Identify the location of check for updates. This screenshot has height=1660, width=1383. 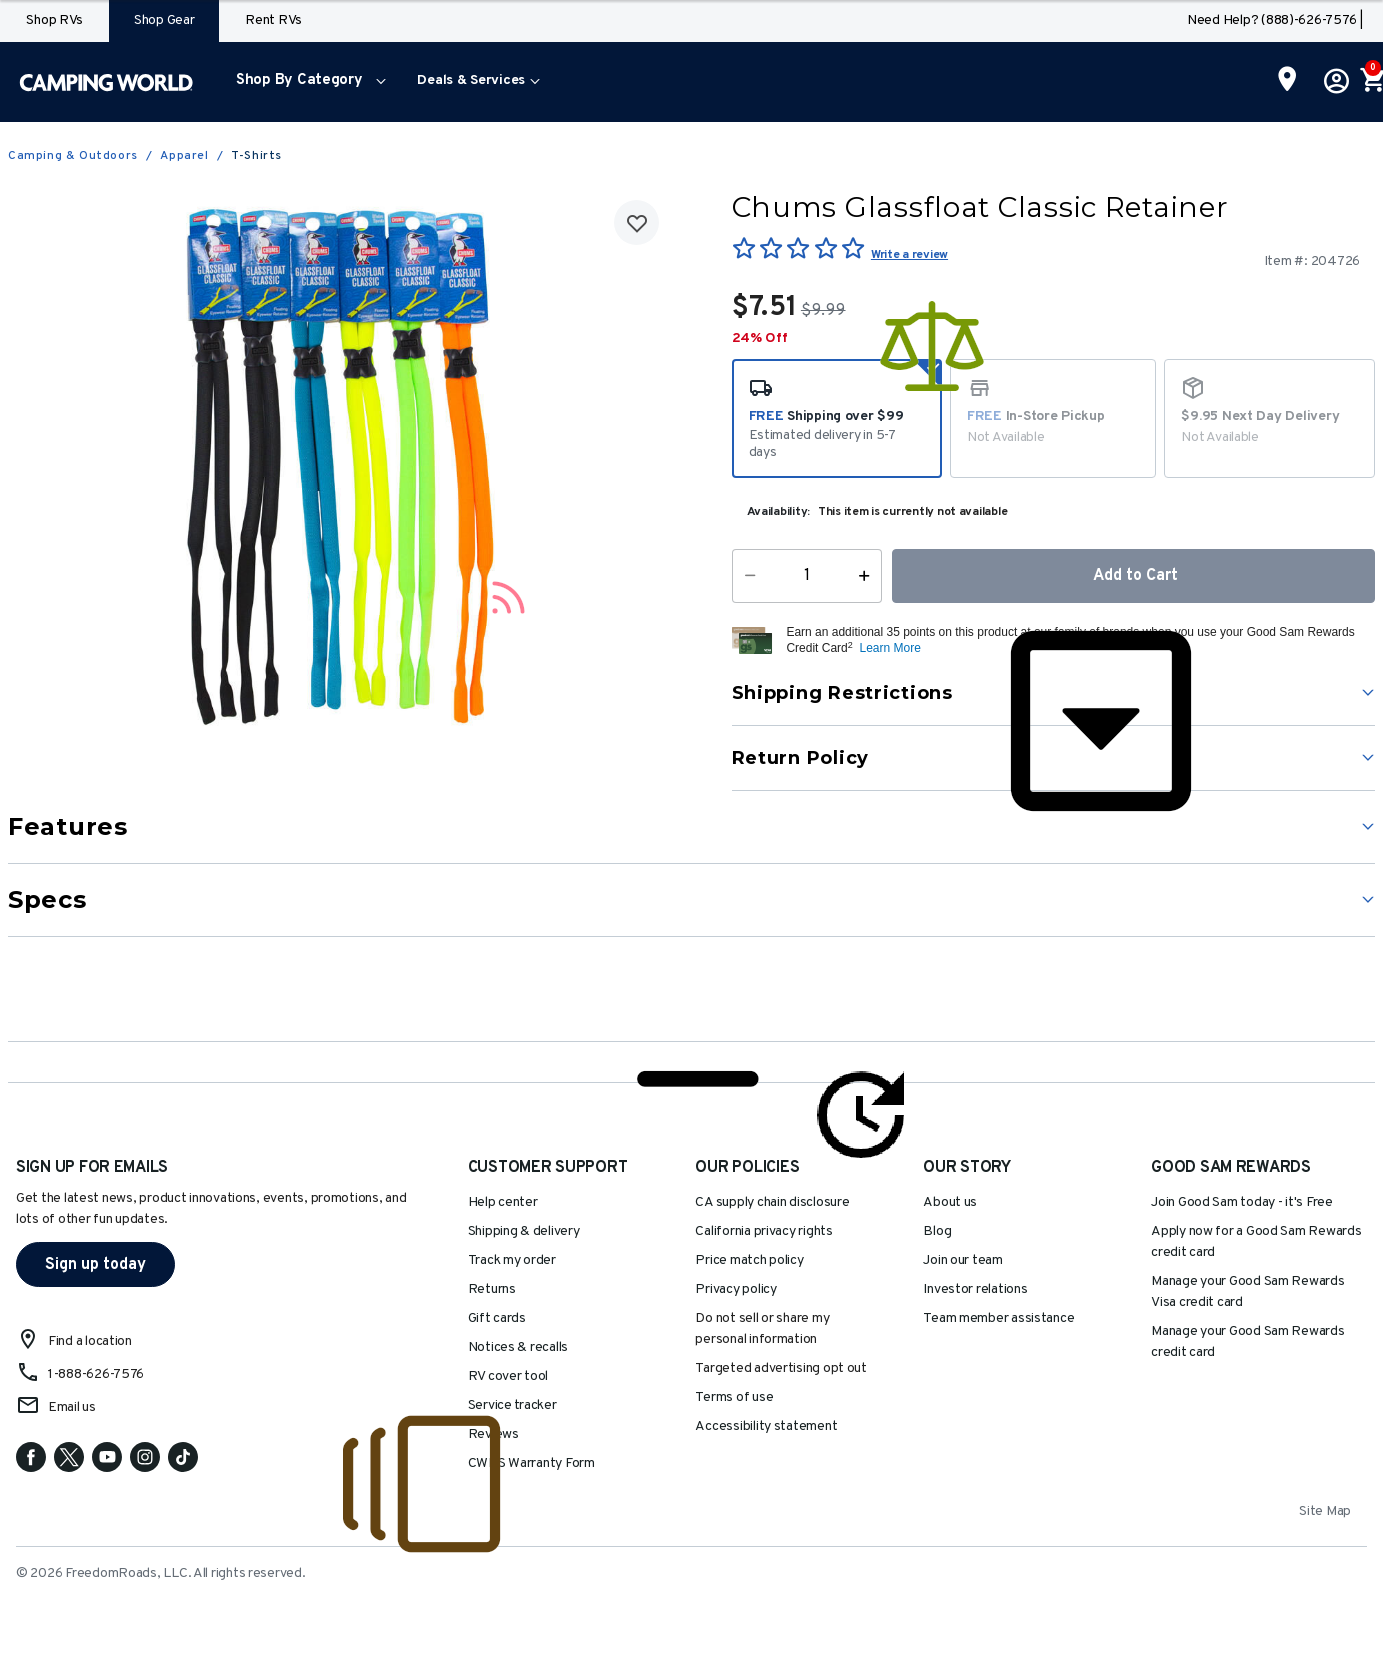
(861, 1115).